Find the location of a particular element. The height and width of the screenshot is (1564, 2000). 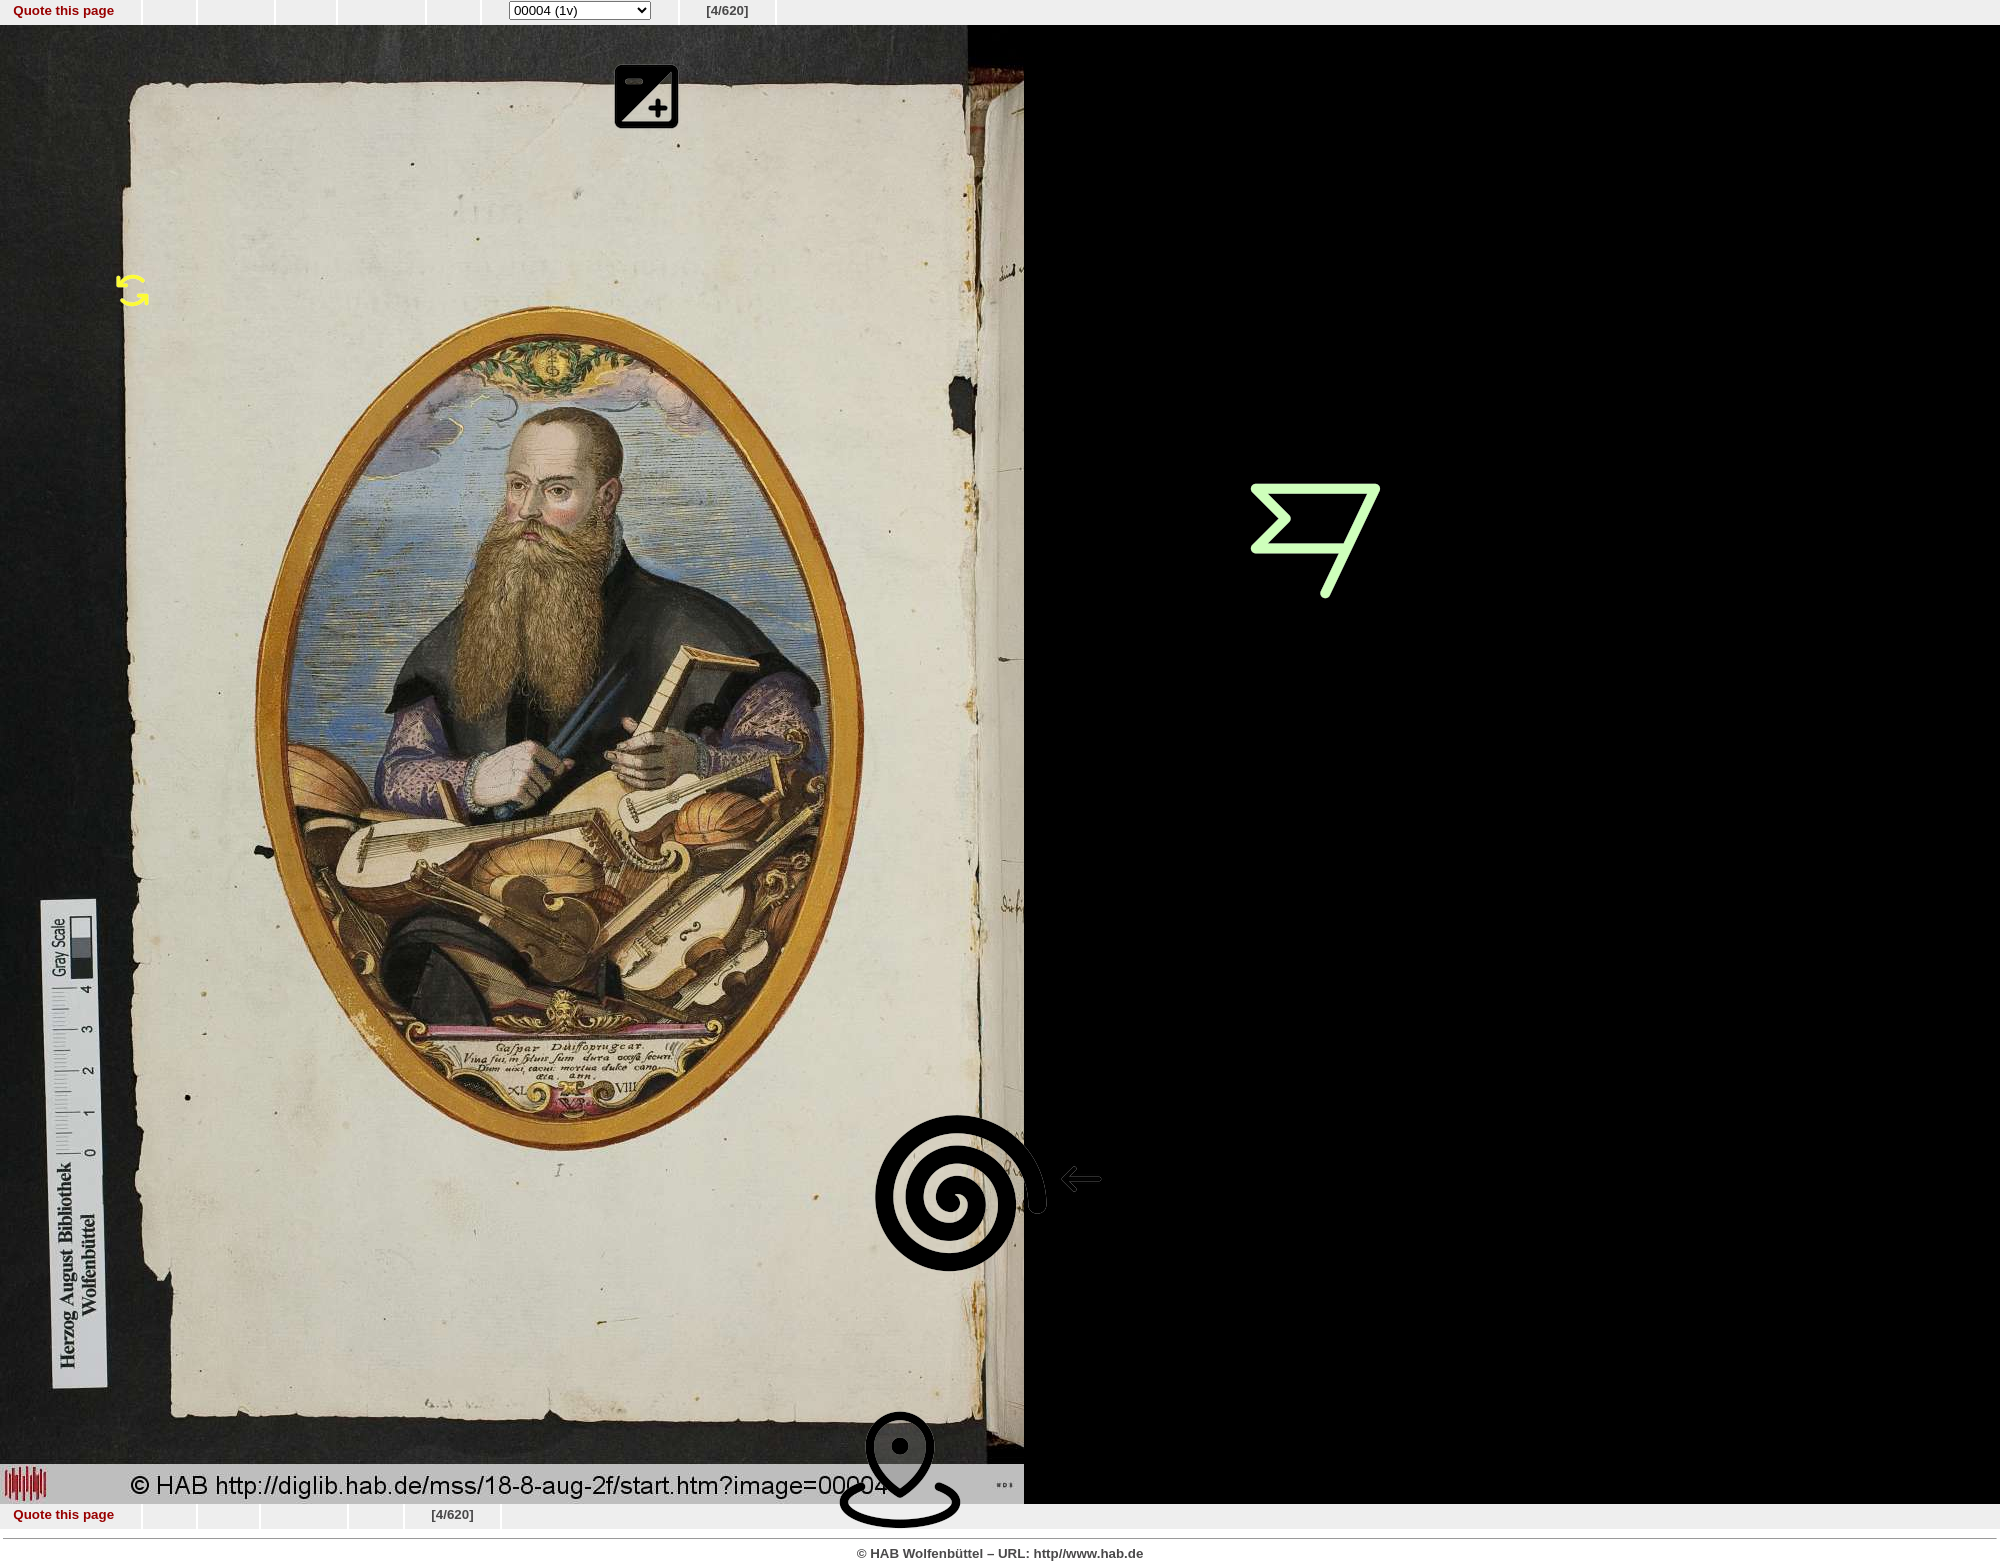

refresh or reload content is located at coordinates (132, 290).